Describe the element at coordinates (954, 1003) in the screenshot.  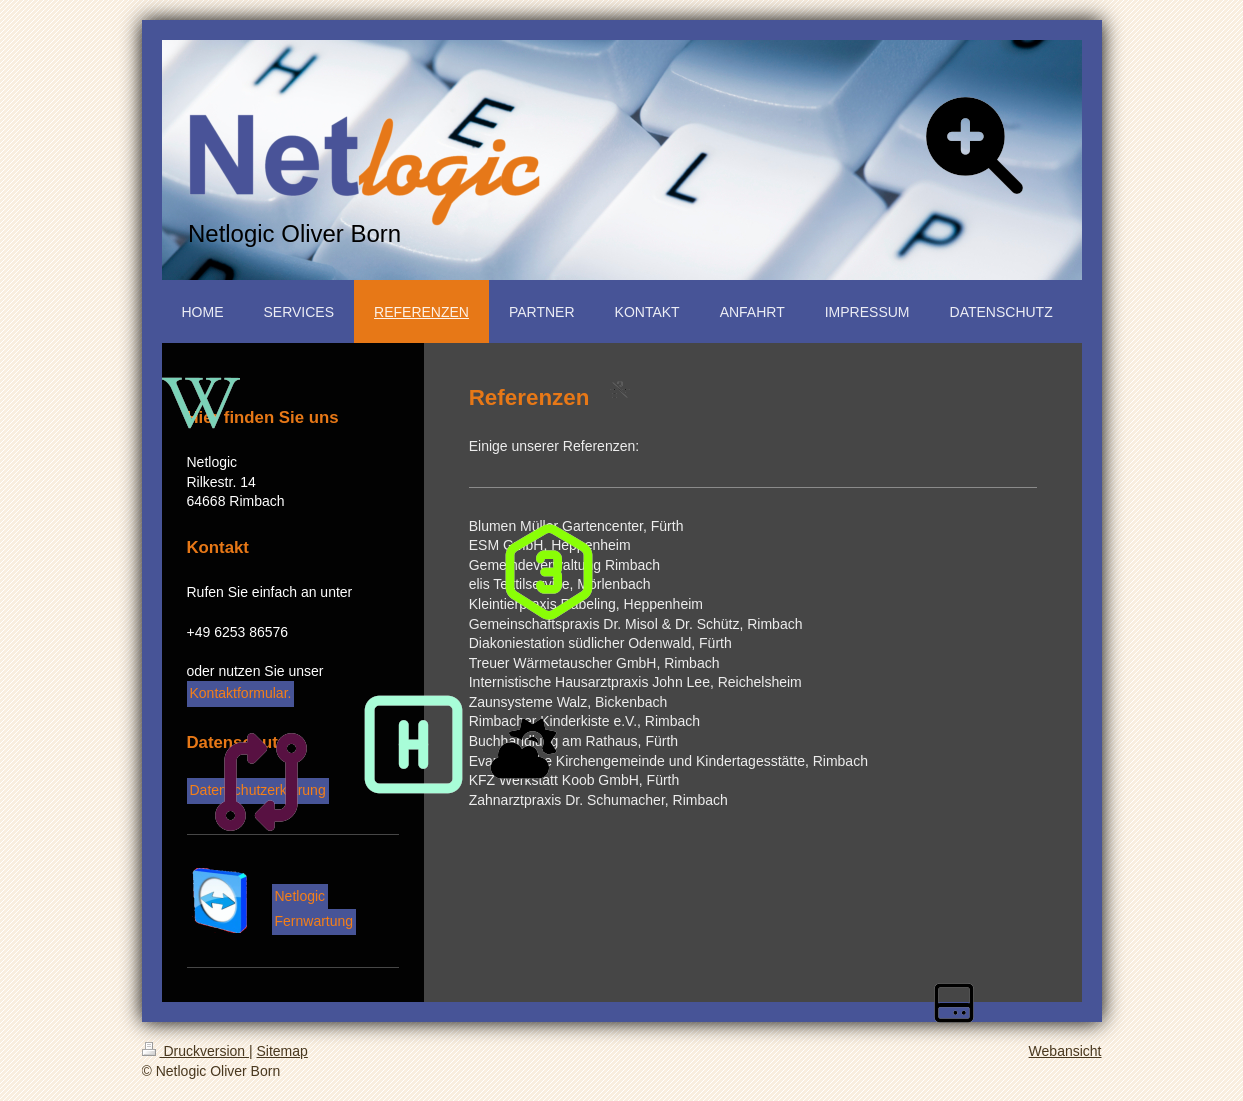
I see `access hard drive or storage settings` at that location.